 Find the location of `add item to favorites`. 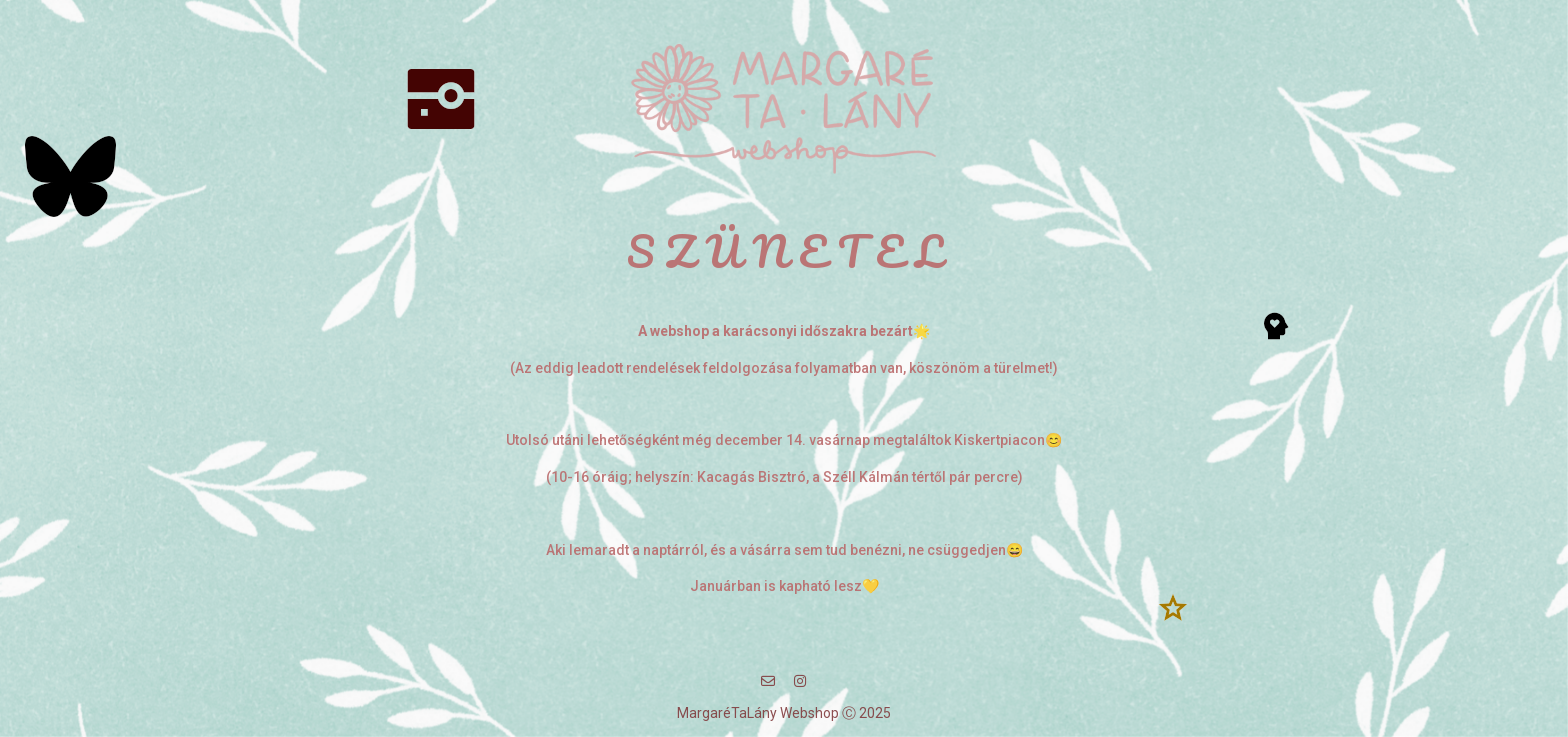

add item to favorites is located at coordinates (1173, 608).